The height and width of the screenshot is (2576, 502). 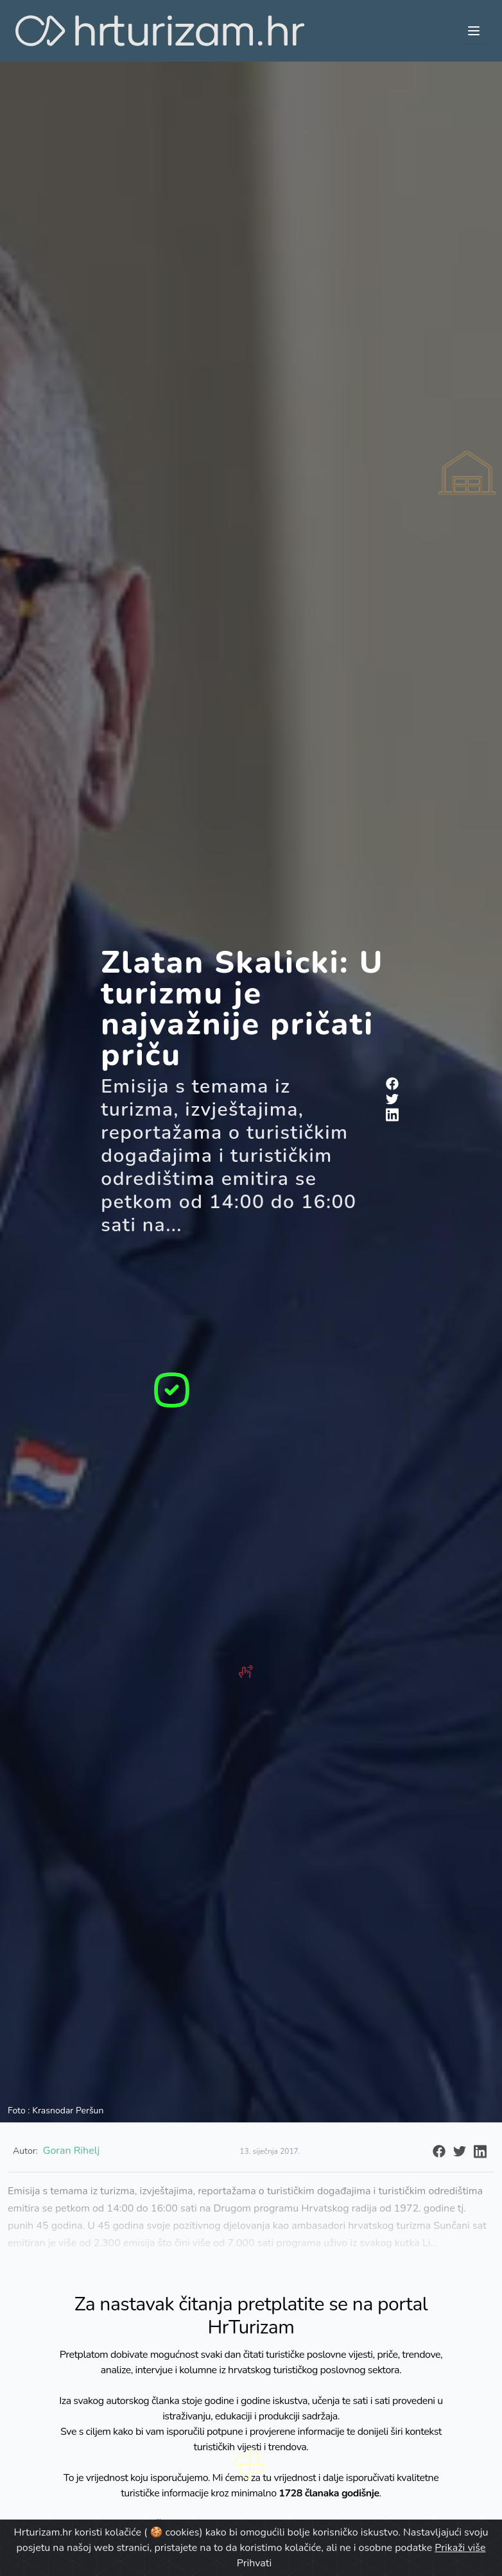 I want to click on mark task as complete, so click(x=171, y=1390).